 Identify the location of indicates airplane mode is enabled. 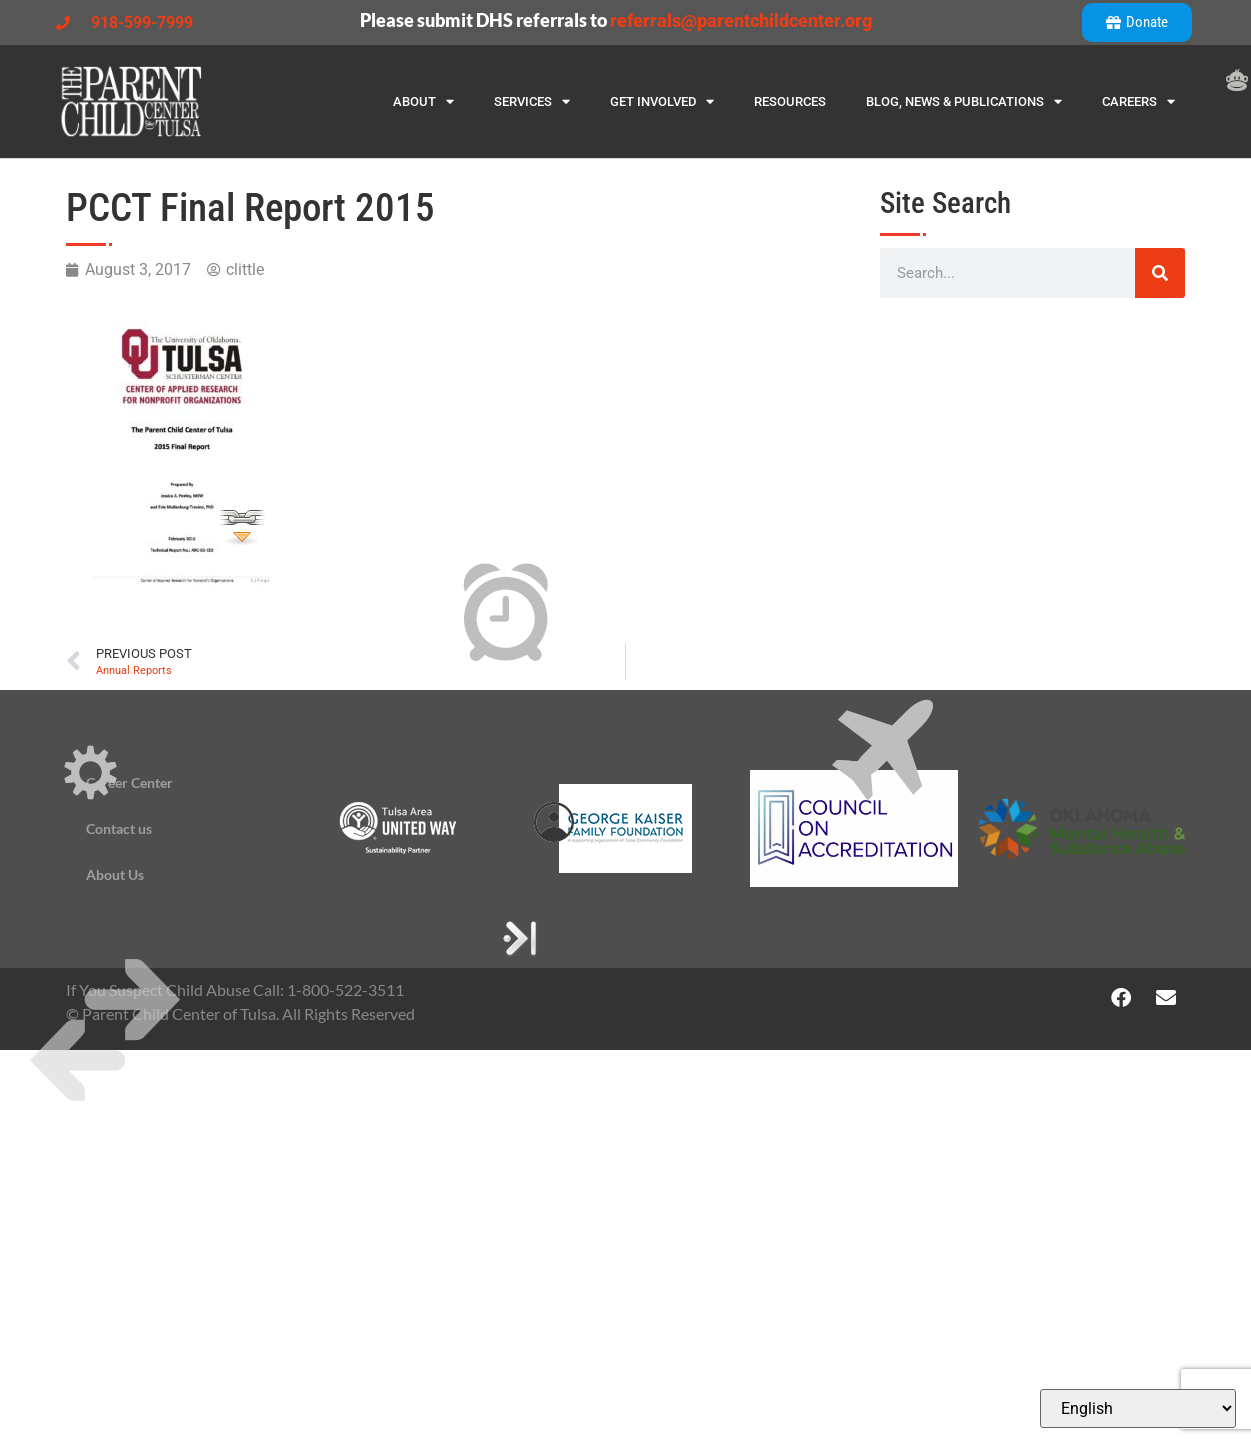
(882, 750).